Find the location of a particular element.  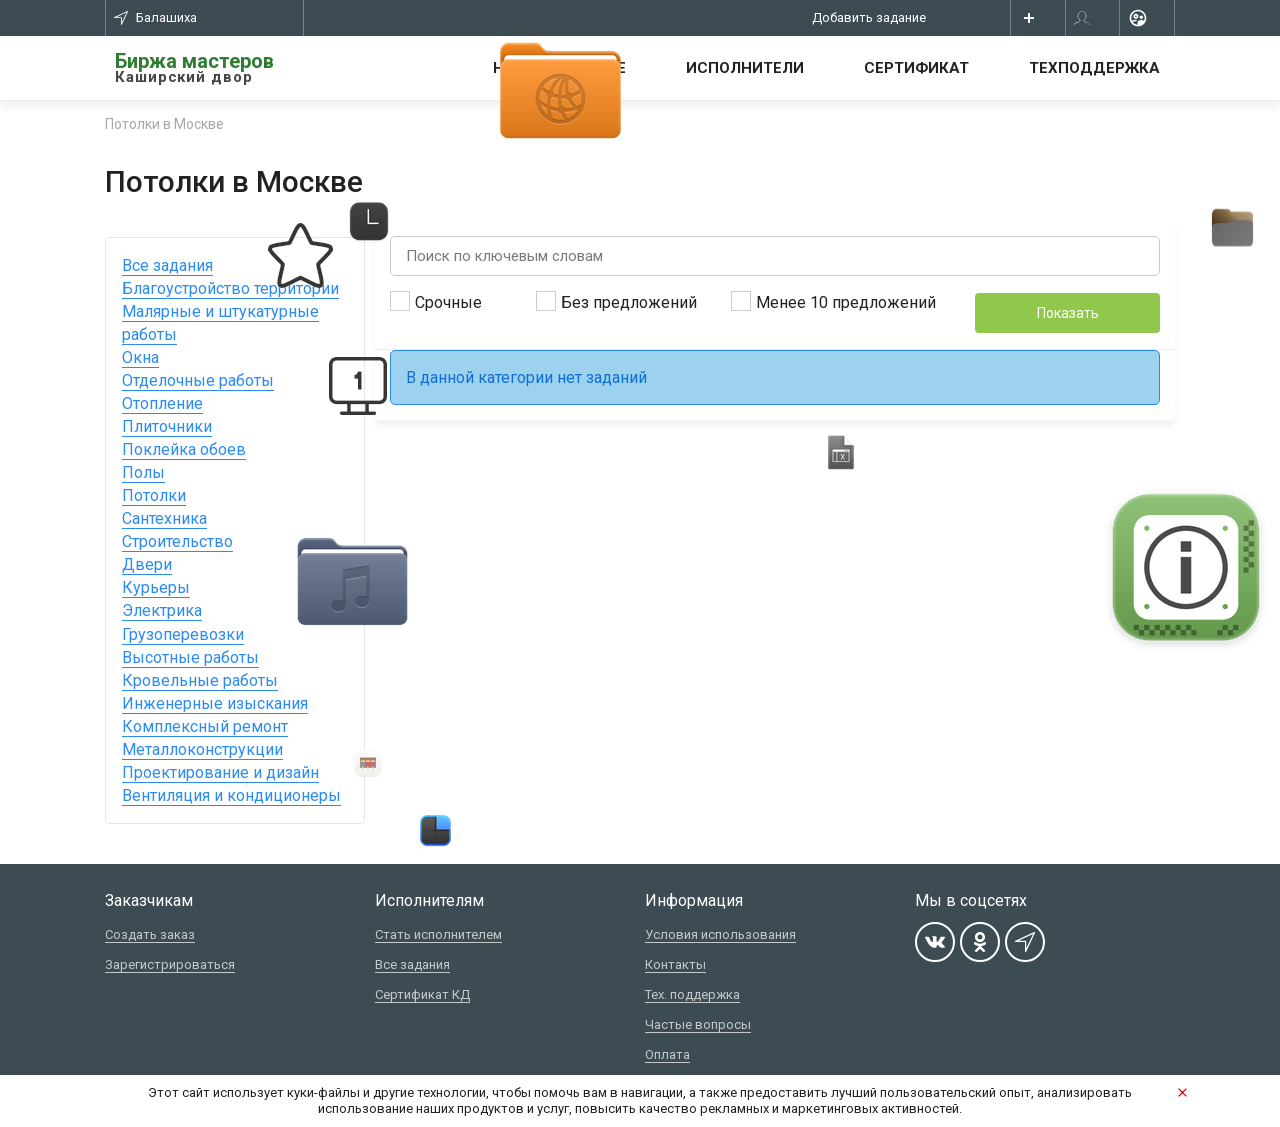

open folder containing html or web files is located at coordinates (560, 90).